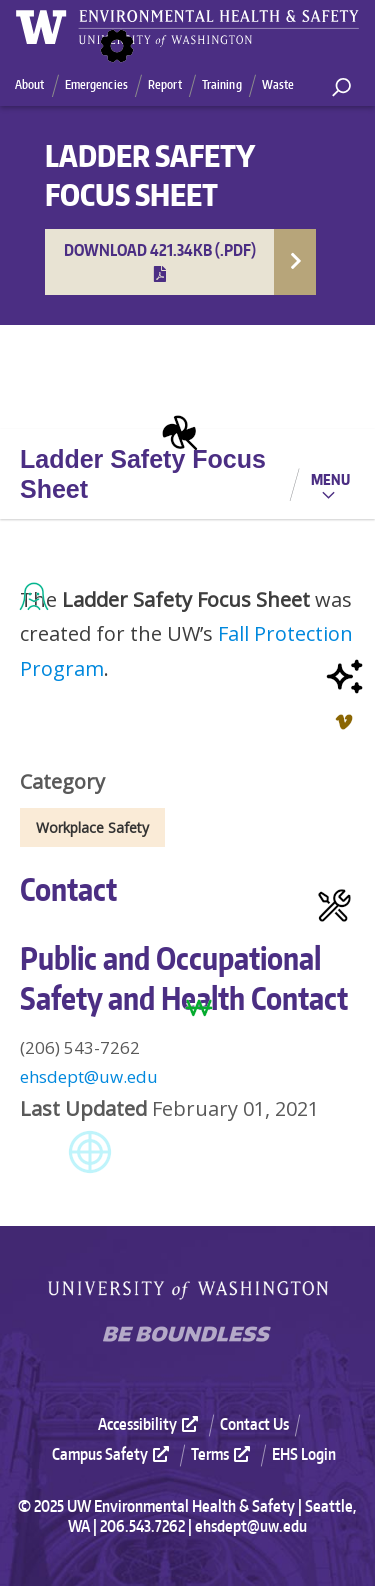 The height and width of the screenshot is (1586, 375). Describe the element at coordinates (199, 1007) in the screenshot. I see `indicates south korean won currency` at that location.